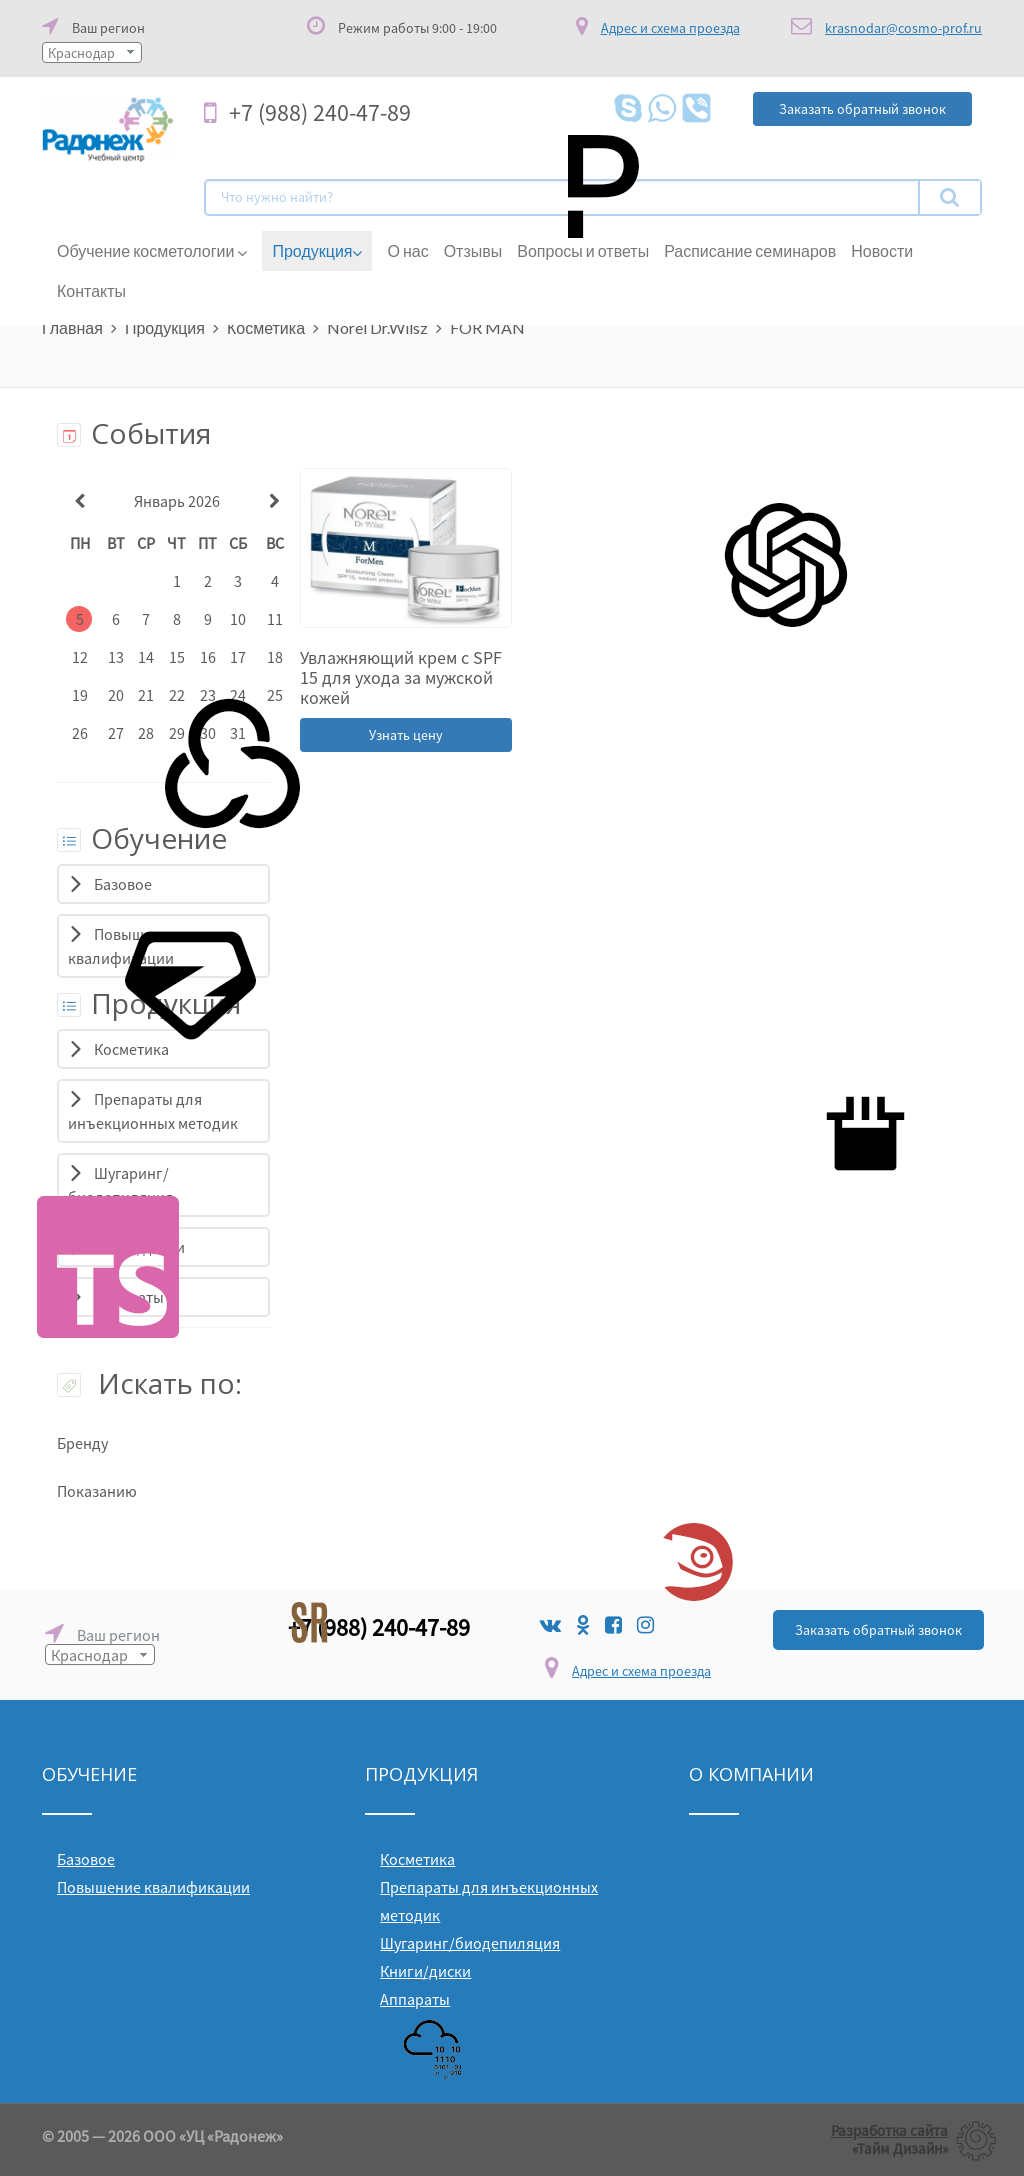  Describe the element at coordinates (698, 1562) in the screenshot. I see `openSUSE Linux distribution logo` at that location.